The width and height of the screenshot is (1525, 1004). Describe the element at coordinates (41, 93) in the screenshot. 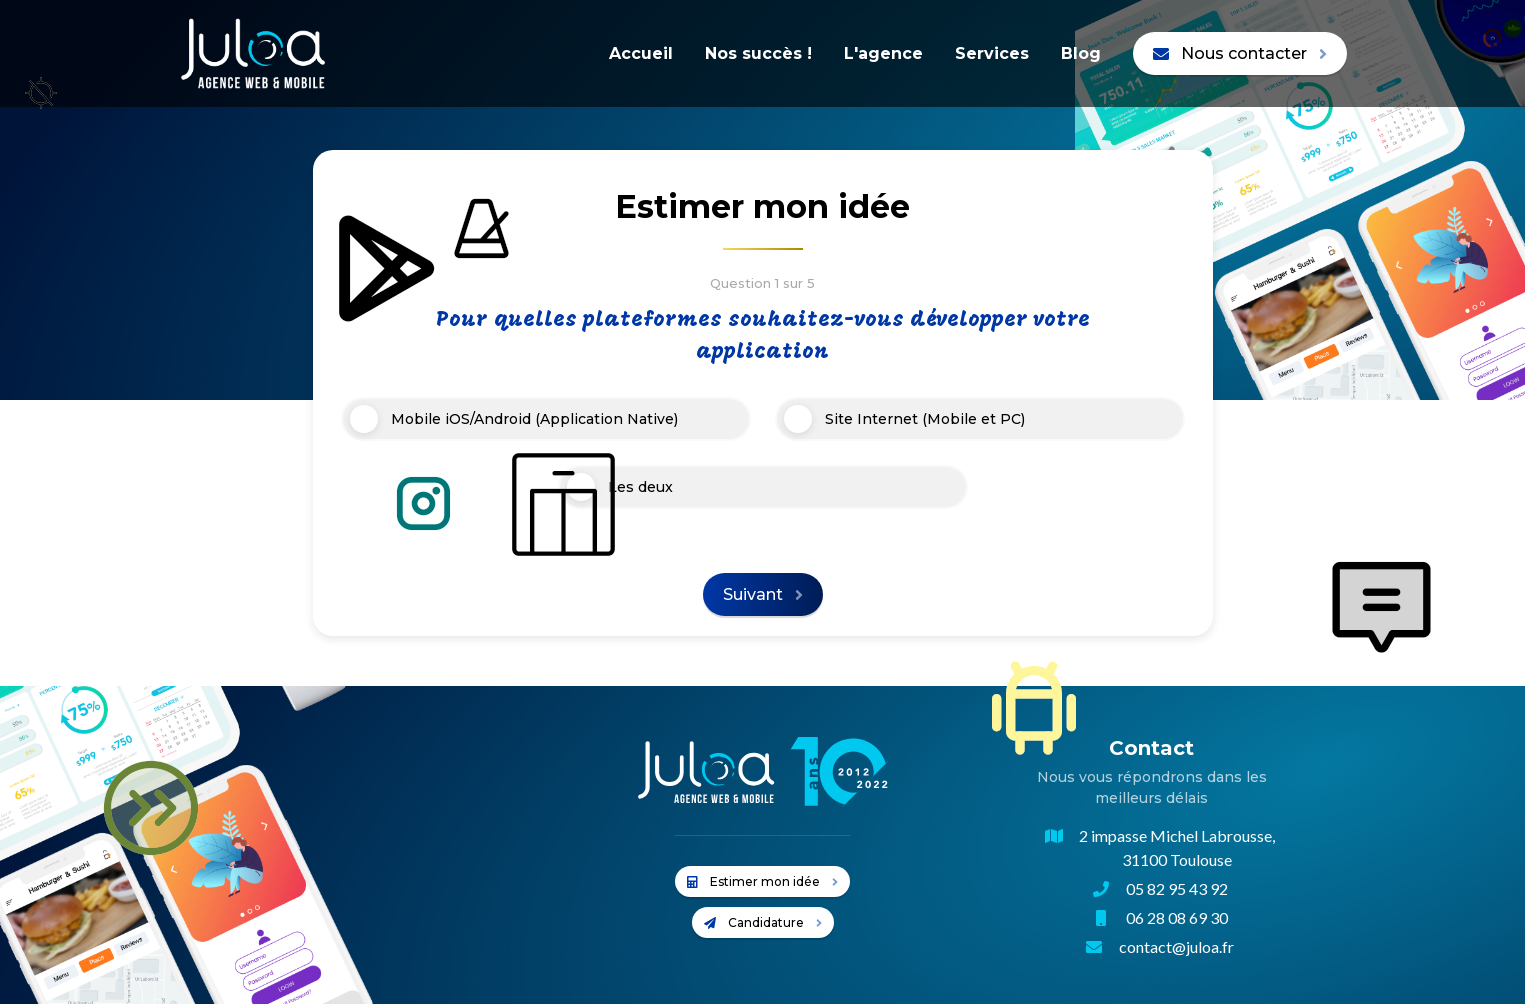

I see `location services disabled` at that location.